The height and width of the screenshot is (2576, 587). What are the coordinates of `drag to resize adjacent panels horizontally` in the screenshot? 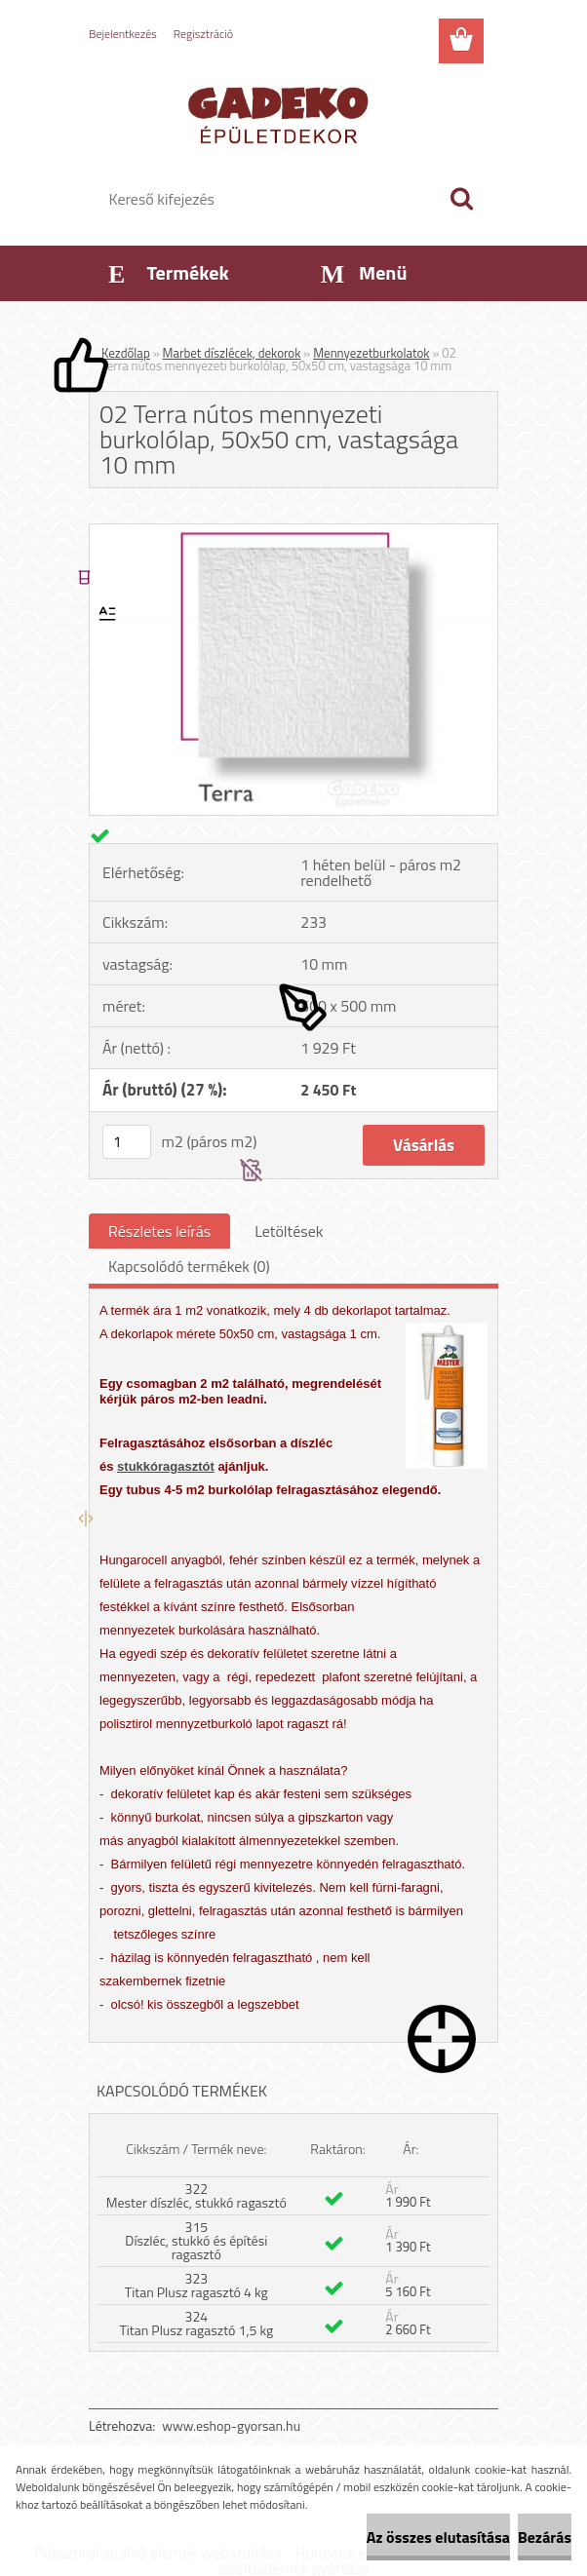 It's located at (86, 1519).